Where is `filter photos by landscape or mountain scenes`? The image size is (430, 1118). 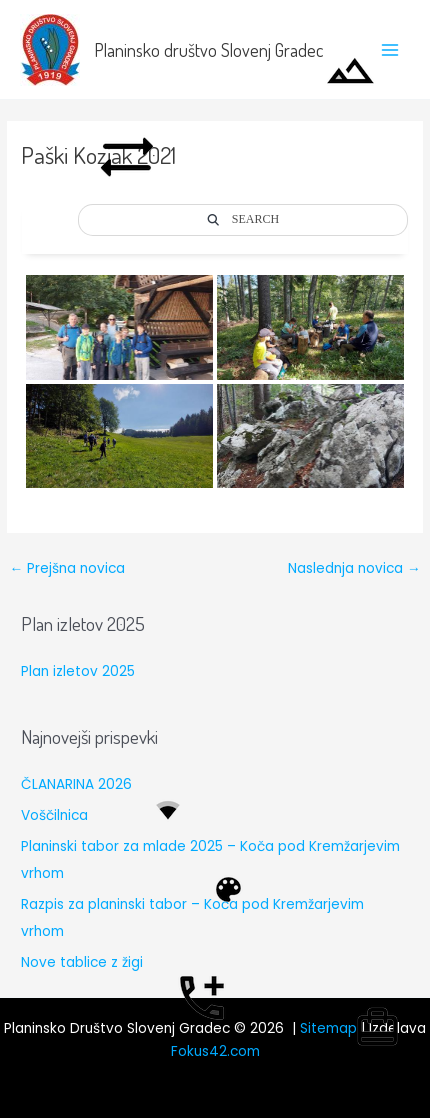
filter photos by landscape or mountain scenes is located at coordinates (350, 70).